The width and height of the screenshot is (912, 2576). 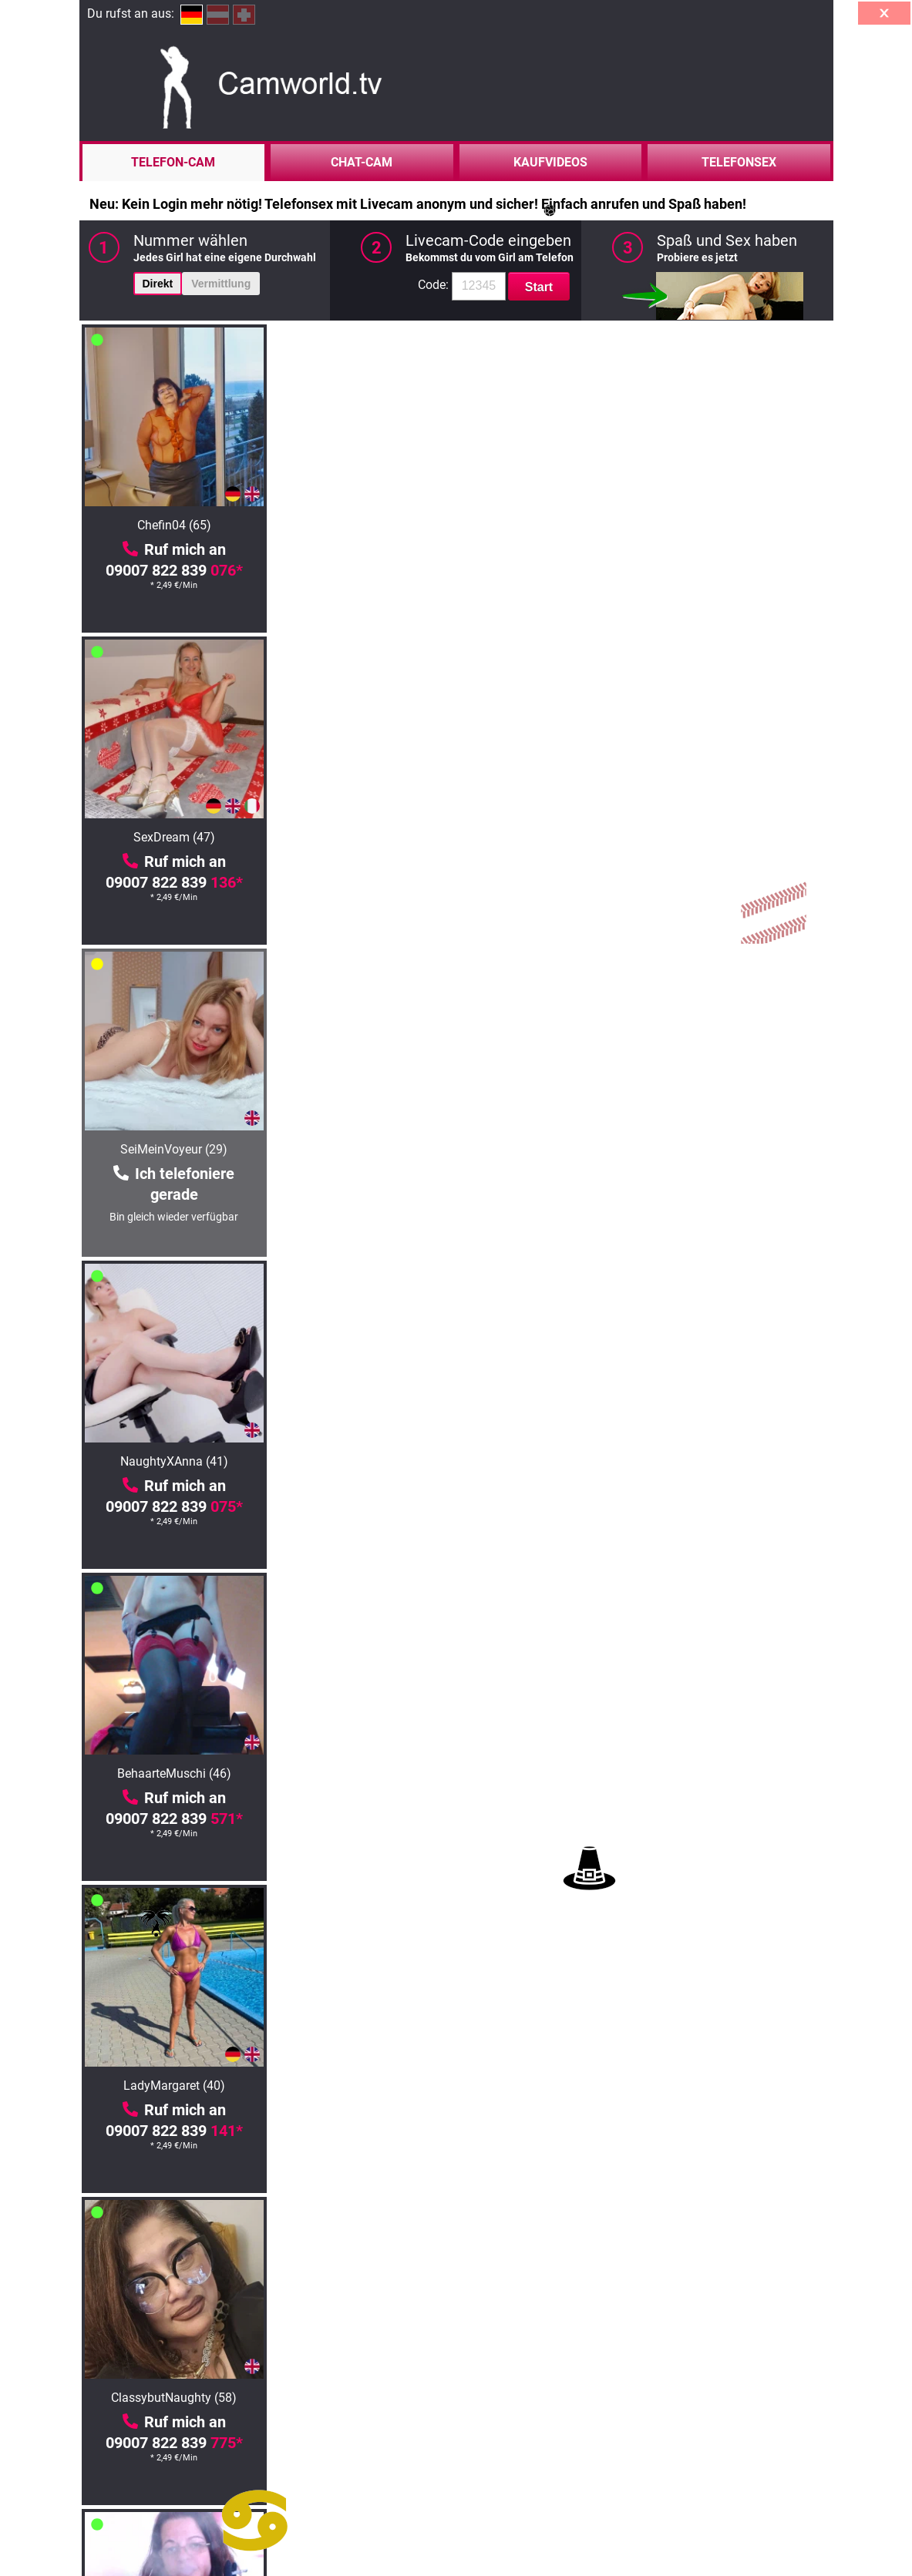 What do you see at coordinates (589, 1868) in the screenshot?
I see `thanksgiving-themed content or seasonal event` at bounding box center [589, 1868].